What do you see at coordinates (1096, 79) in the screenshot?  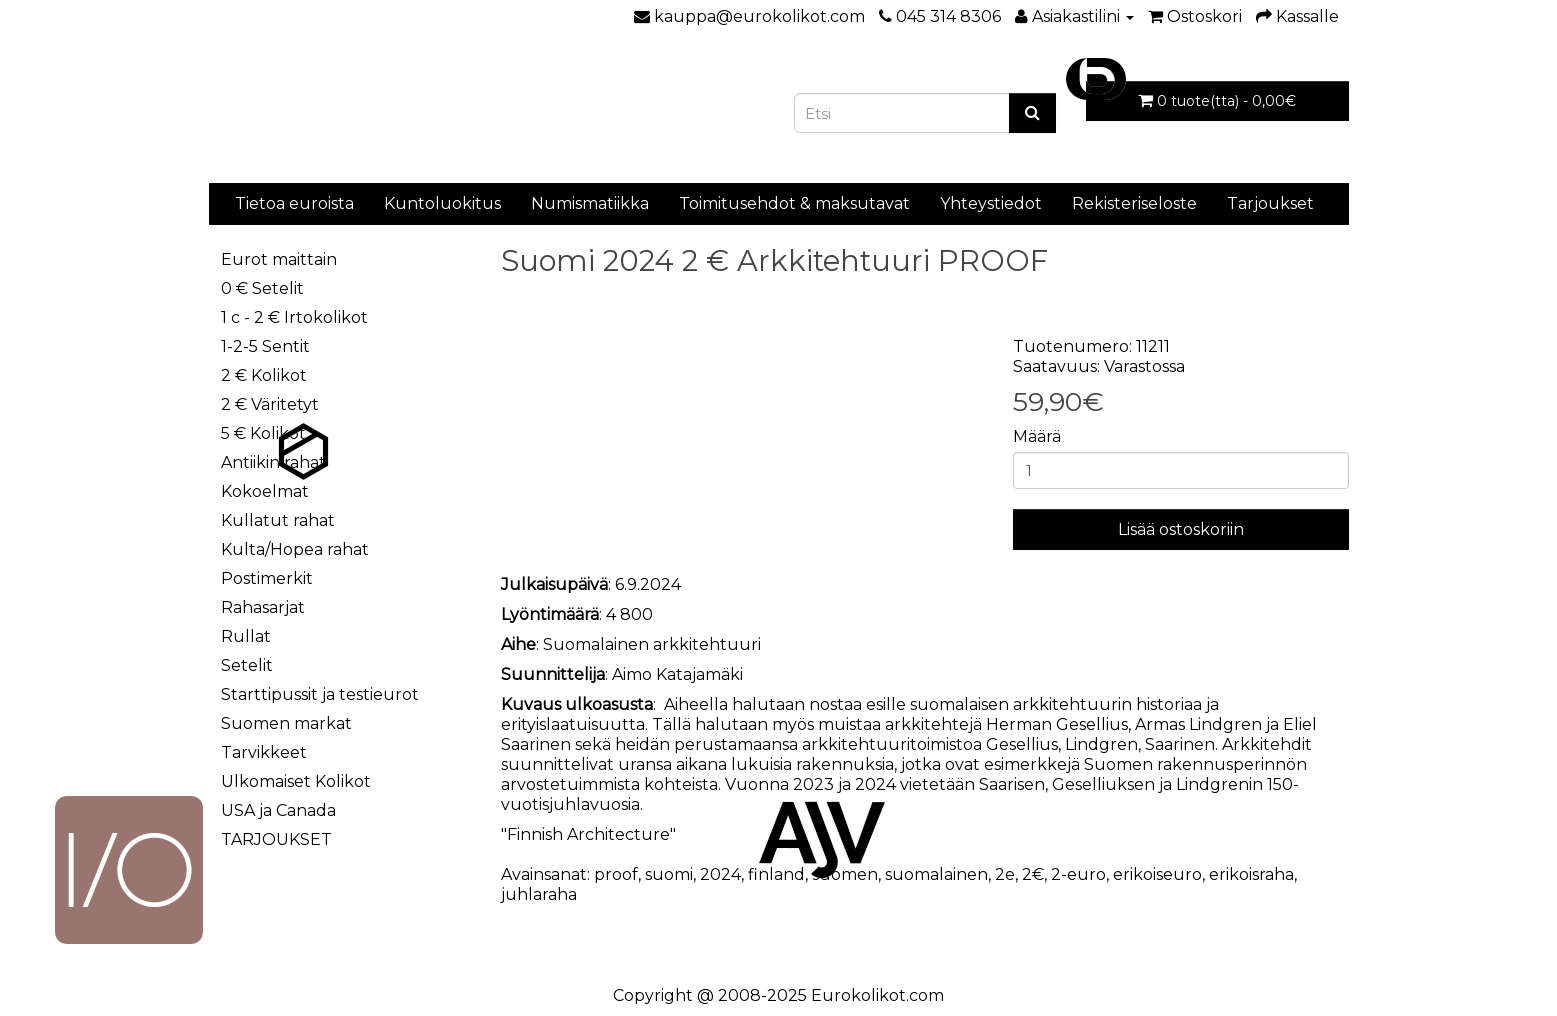 I see `boulanger brand logo` at bounding box center [1096, 79].